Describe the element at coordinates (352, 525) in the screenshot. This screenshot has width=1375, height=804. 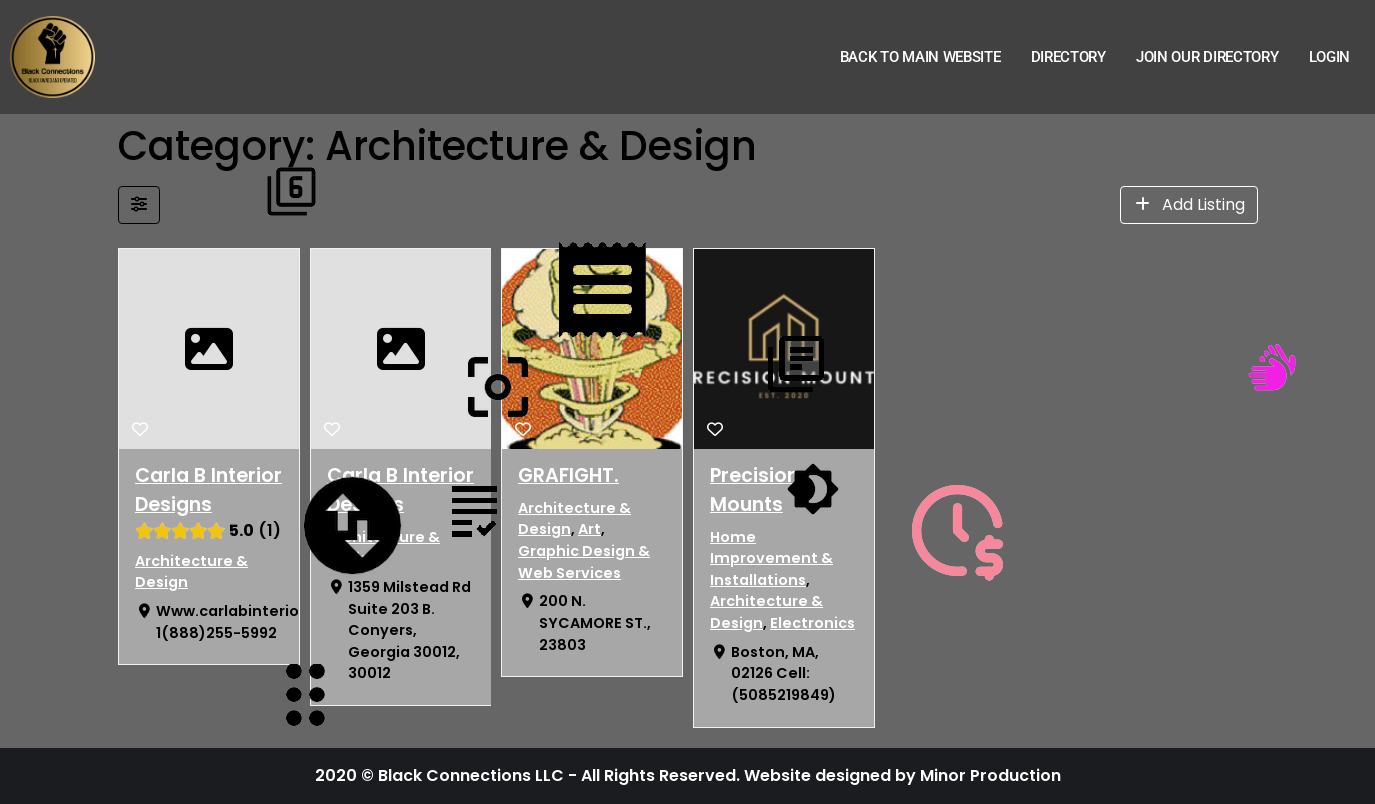
I see `swap or reorder items vertically` at that location.